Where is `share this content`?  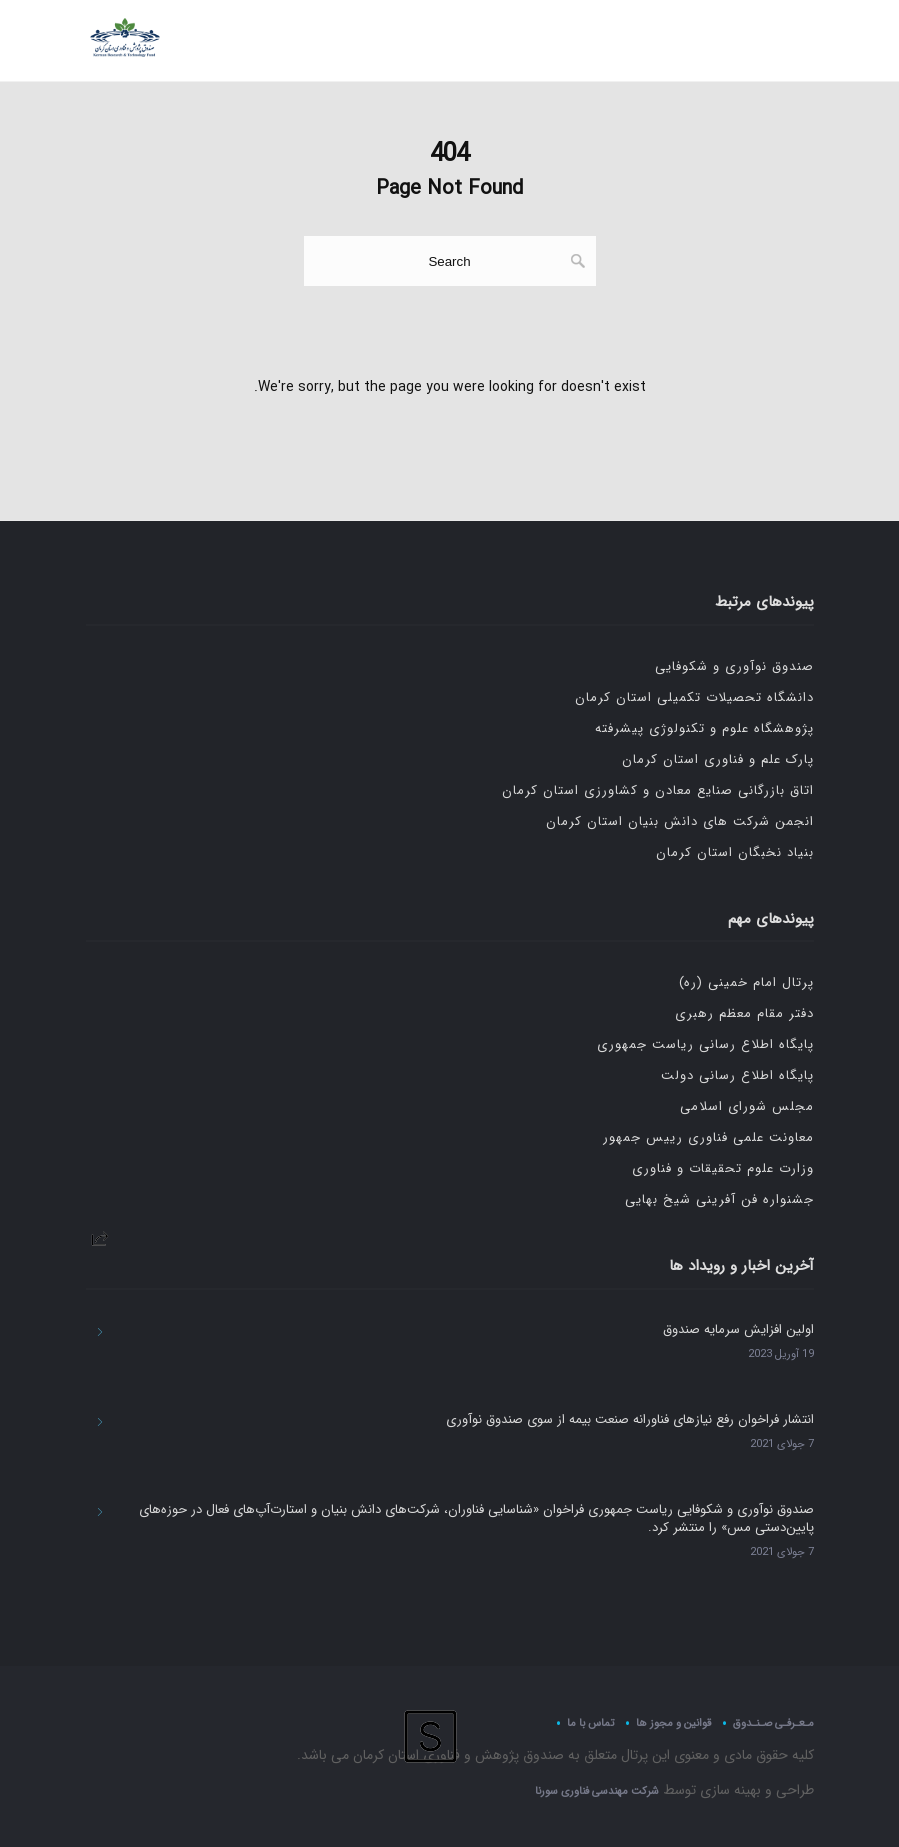 share this content is located at coordinates (100, 1238).